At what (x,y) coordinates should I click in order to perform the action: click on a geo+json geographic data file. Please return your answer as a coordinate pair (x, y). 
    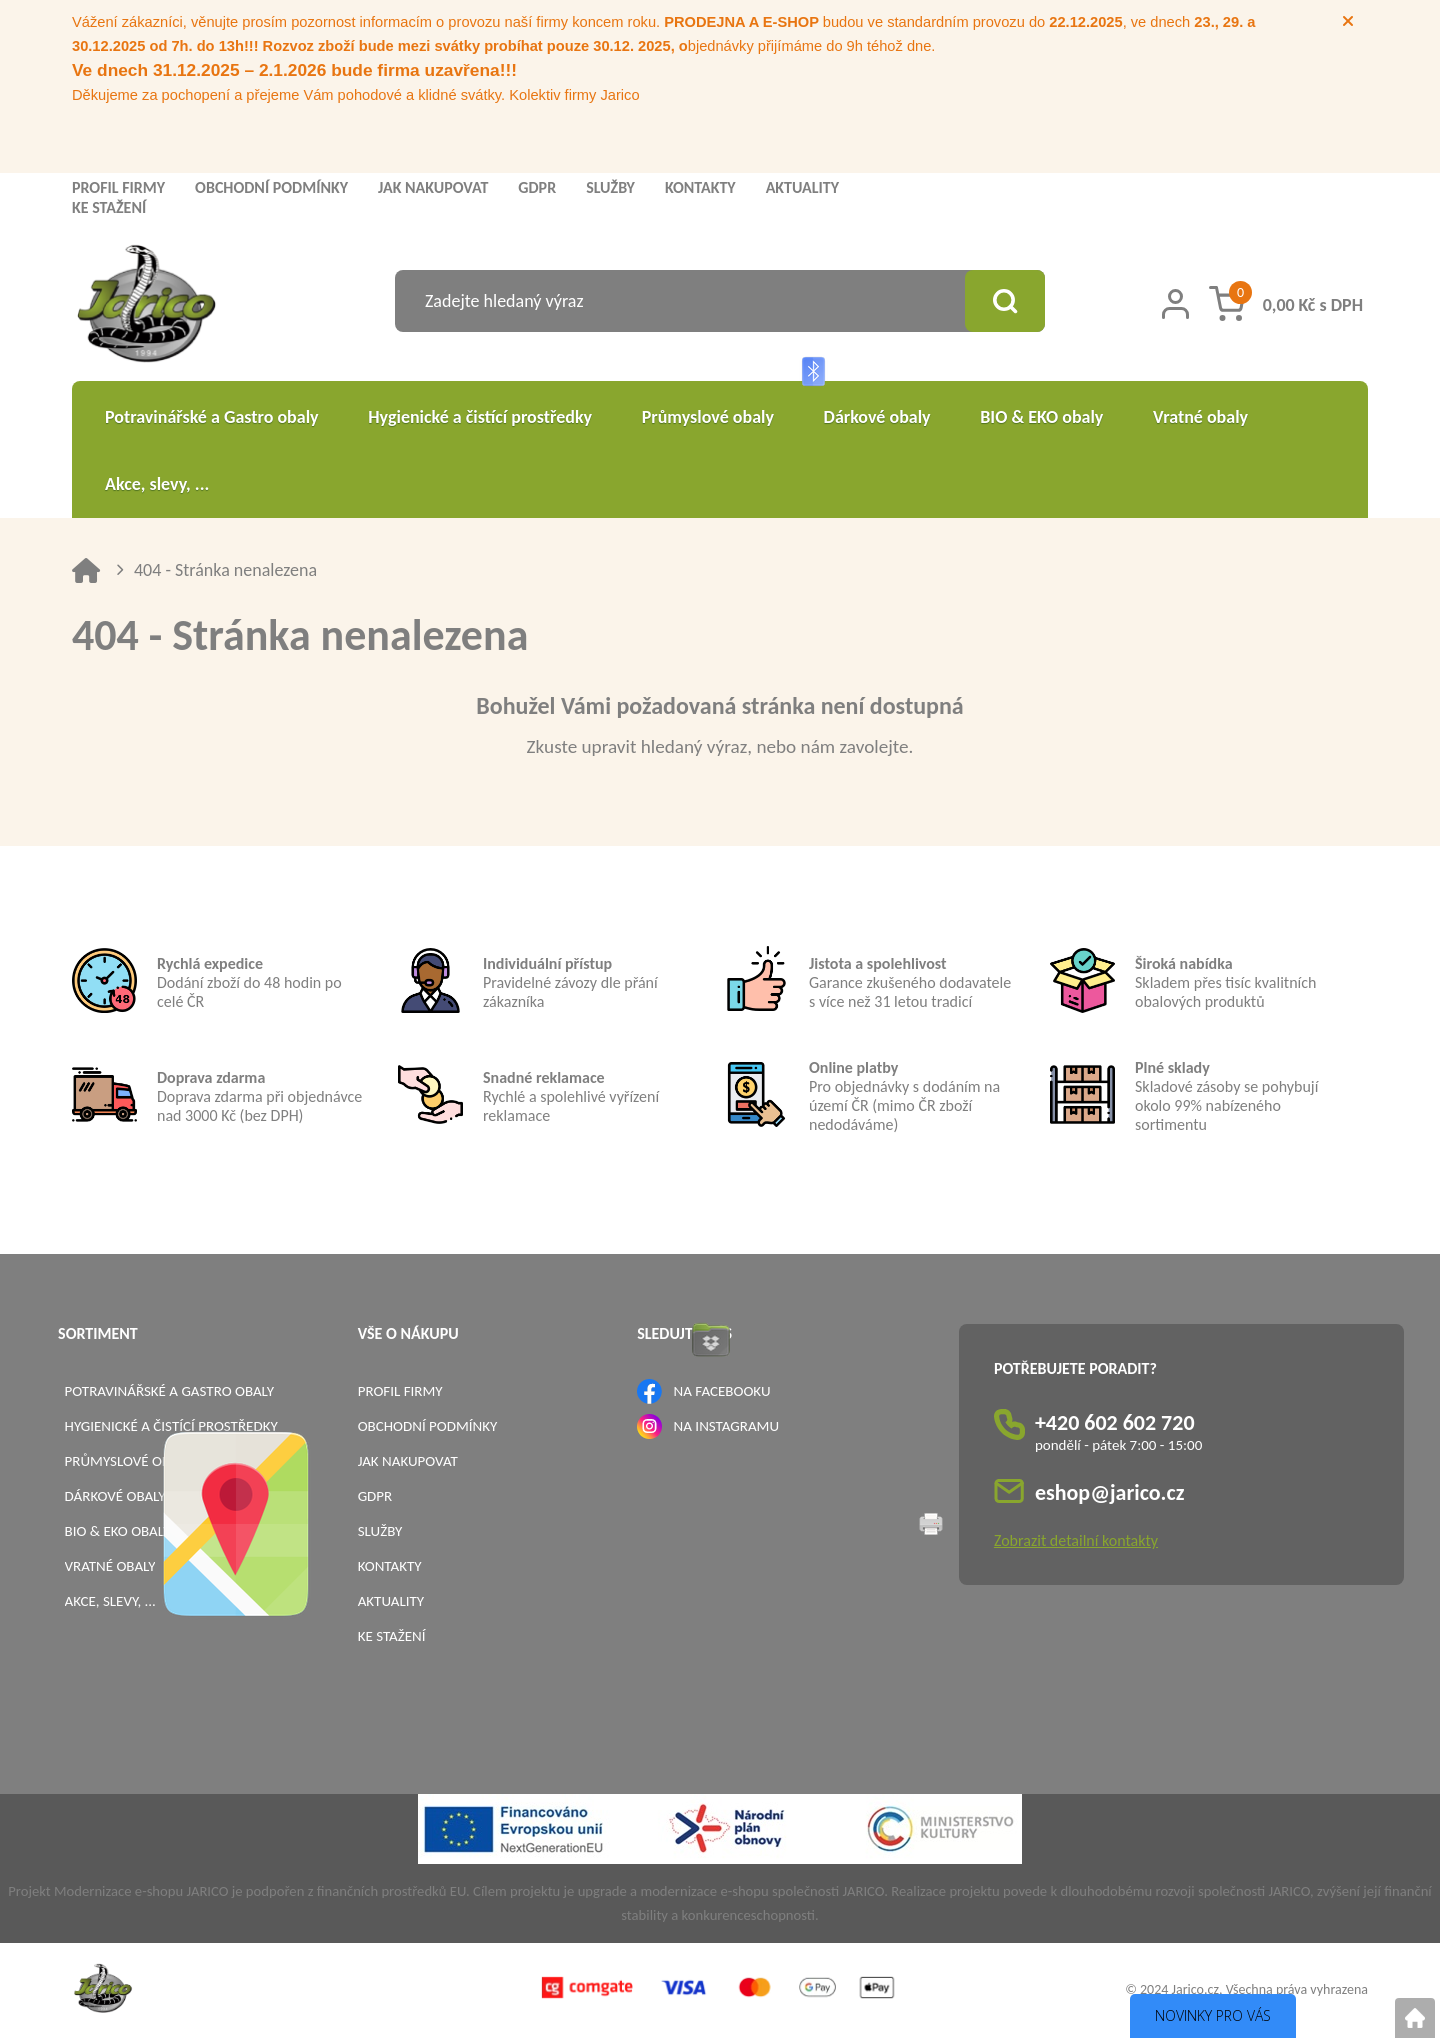
    Looking at the image, I should click on (236, 1524).